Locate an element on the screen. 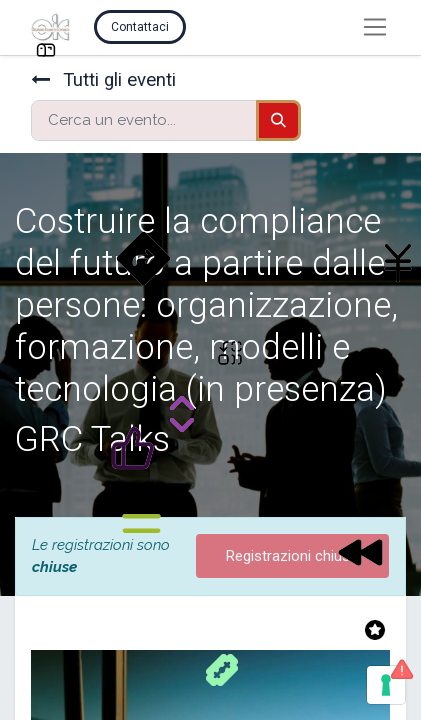 The width and height of the screenshot is (421, 720). navigate to directions or routing options is located at coordinates (143, 258).